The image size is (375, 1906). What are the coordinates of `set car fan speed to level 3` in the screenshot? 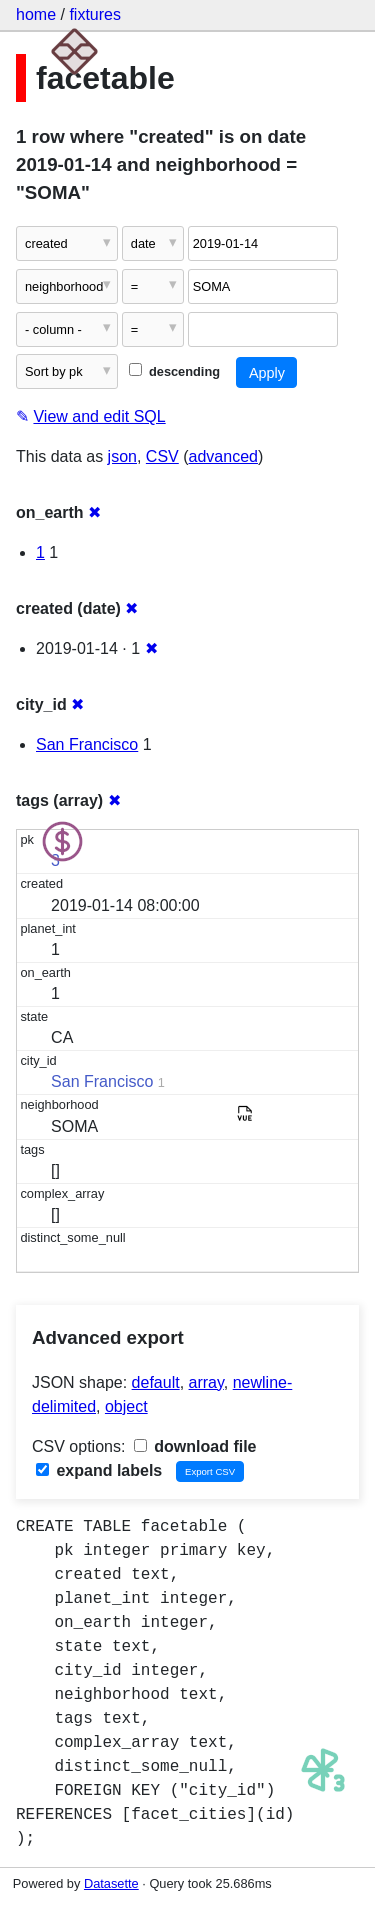 It's located at (323, 1770).